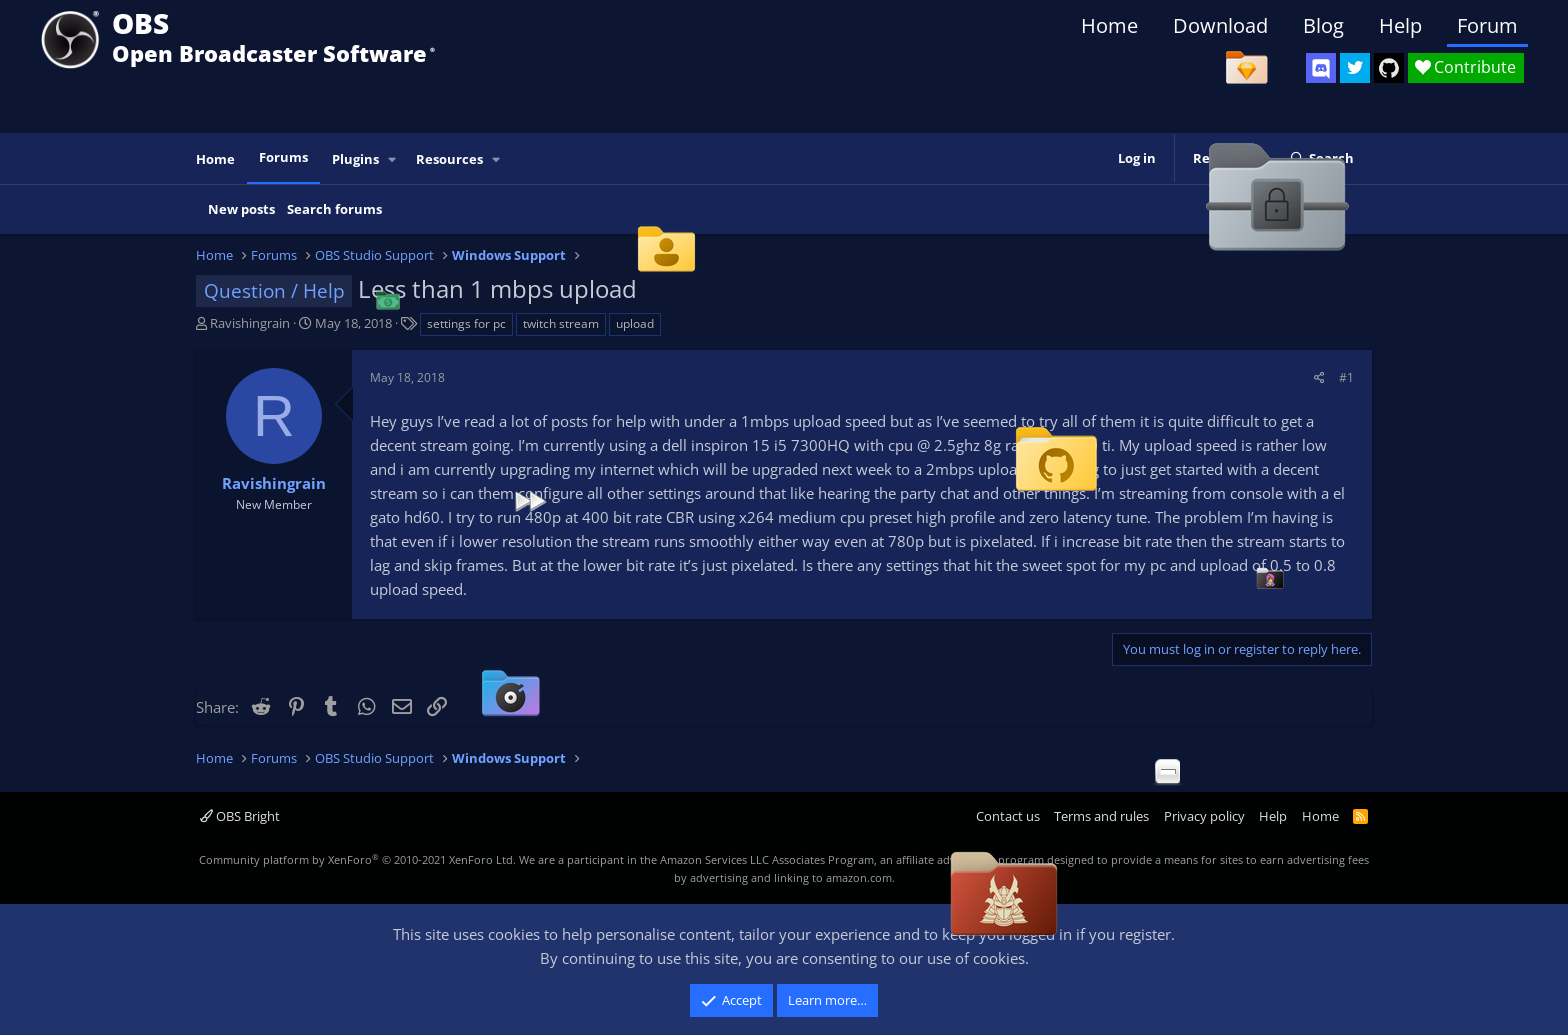  I want to click on open your music files folder, so click(510, 694).